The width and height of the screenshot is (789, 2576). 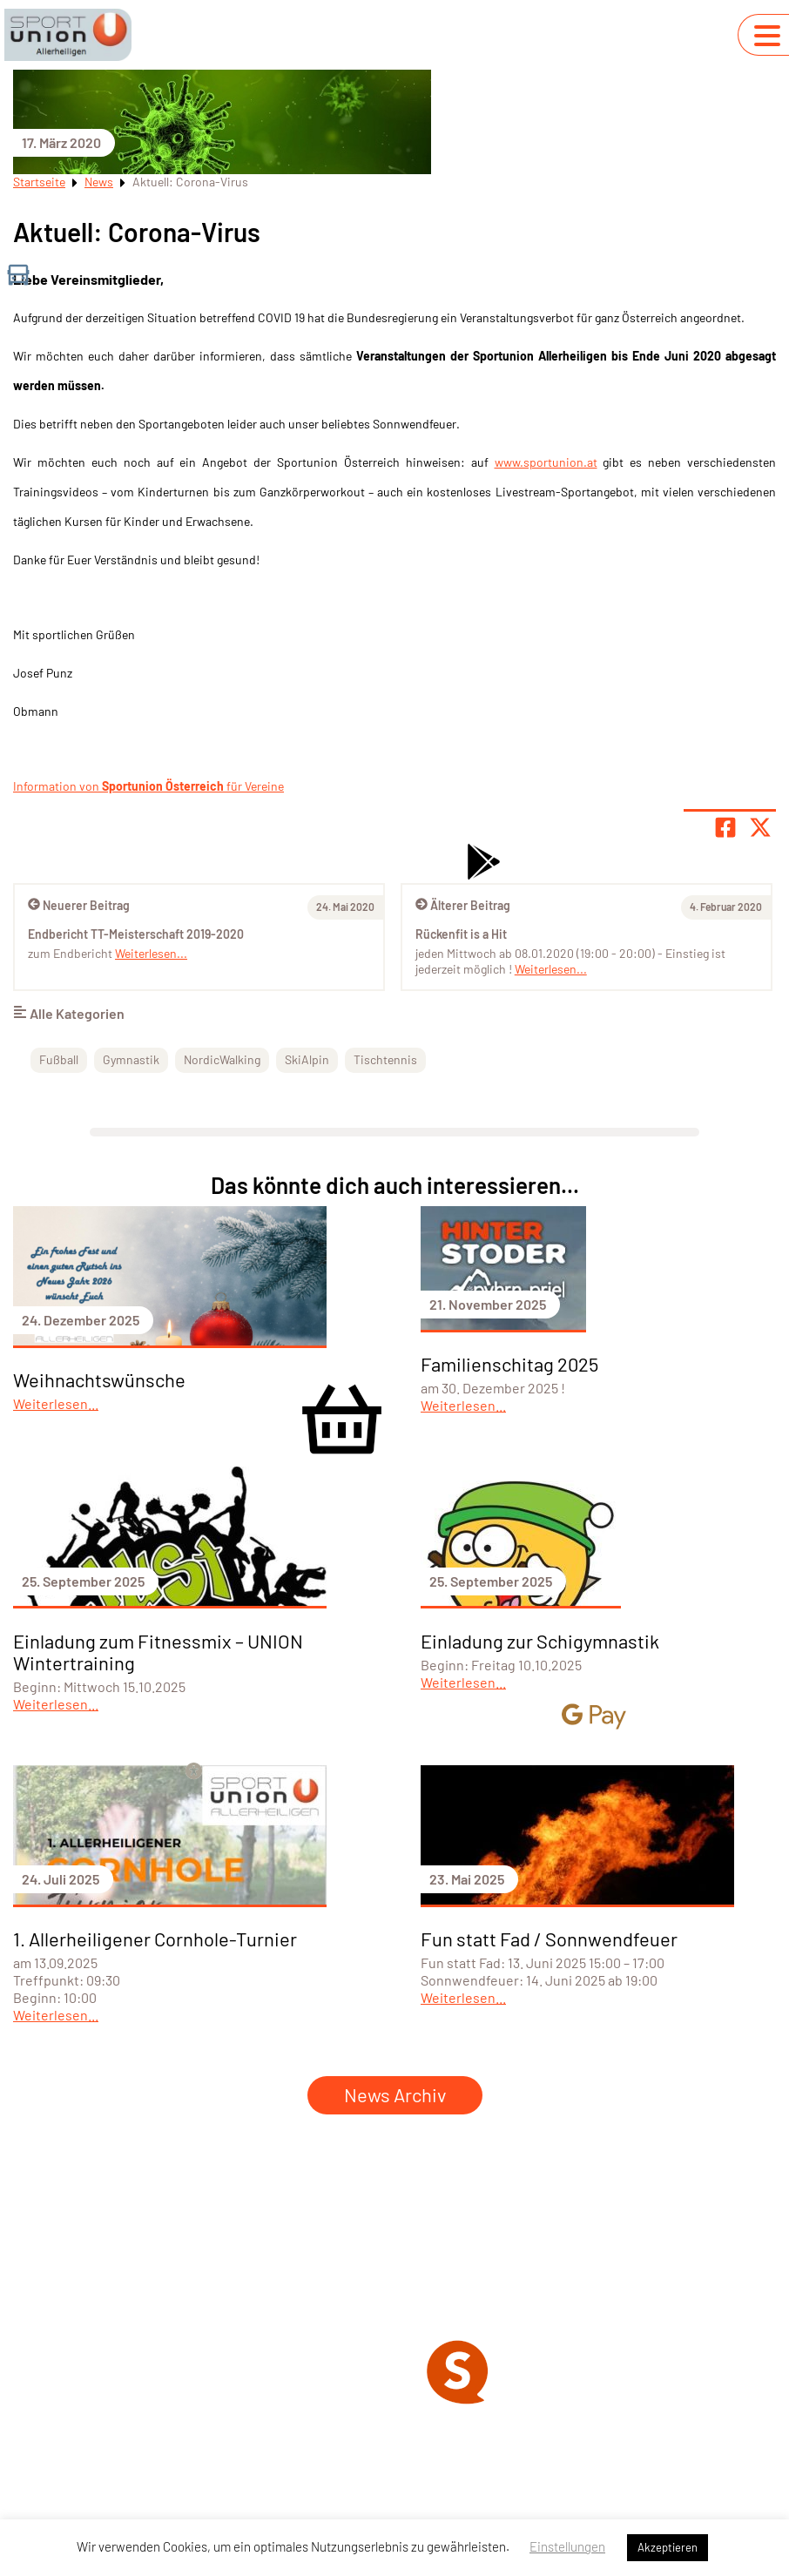 I want to click on enable accessibility features, so click(x=193, y=1770).